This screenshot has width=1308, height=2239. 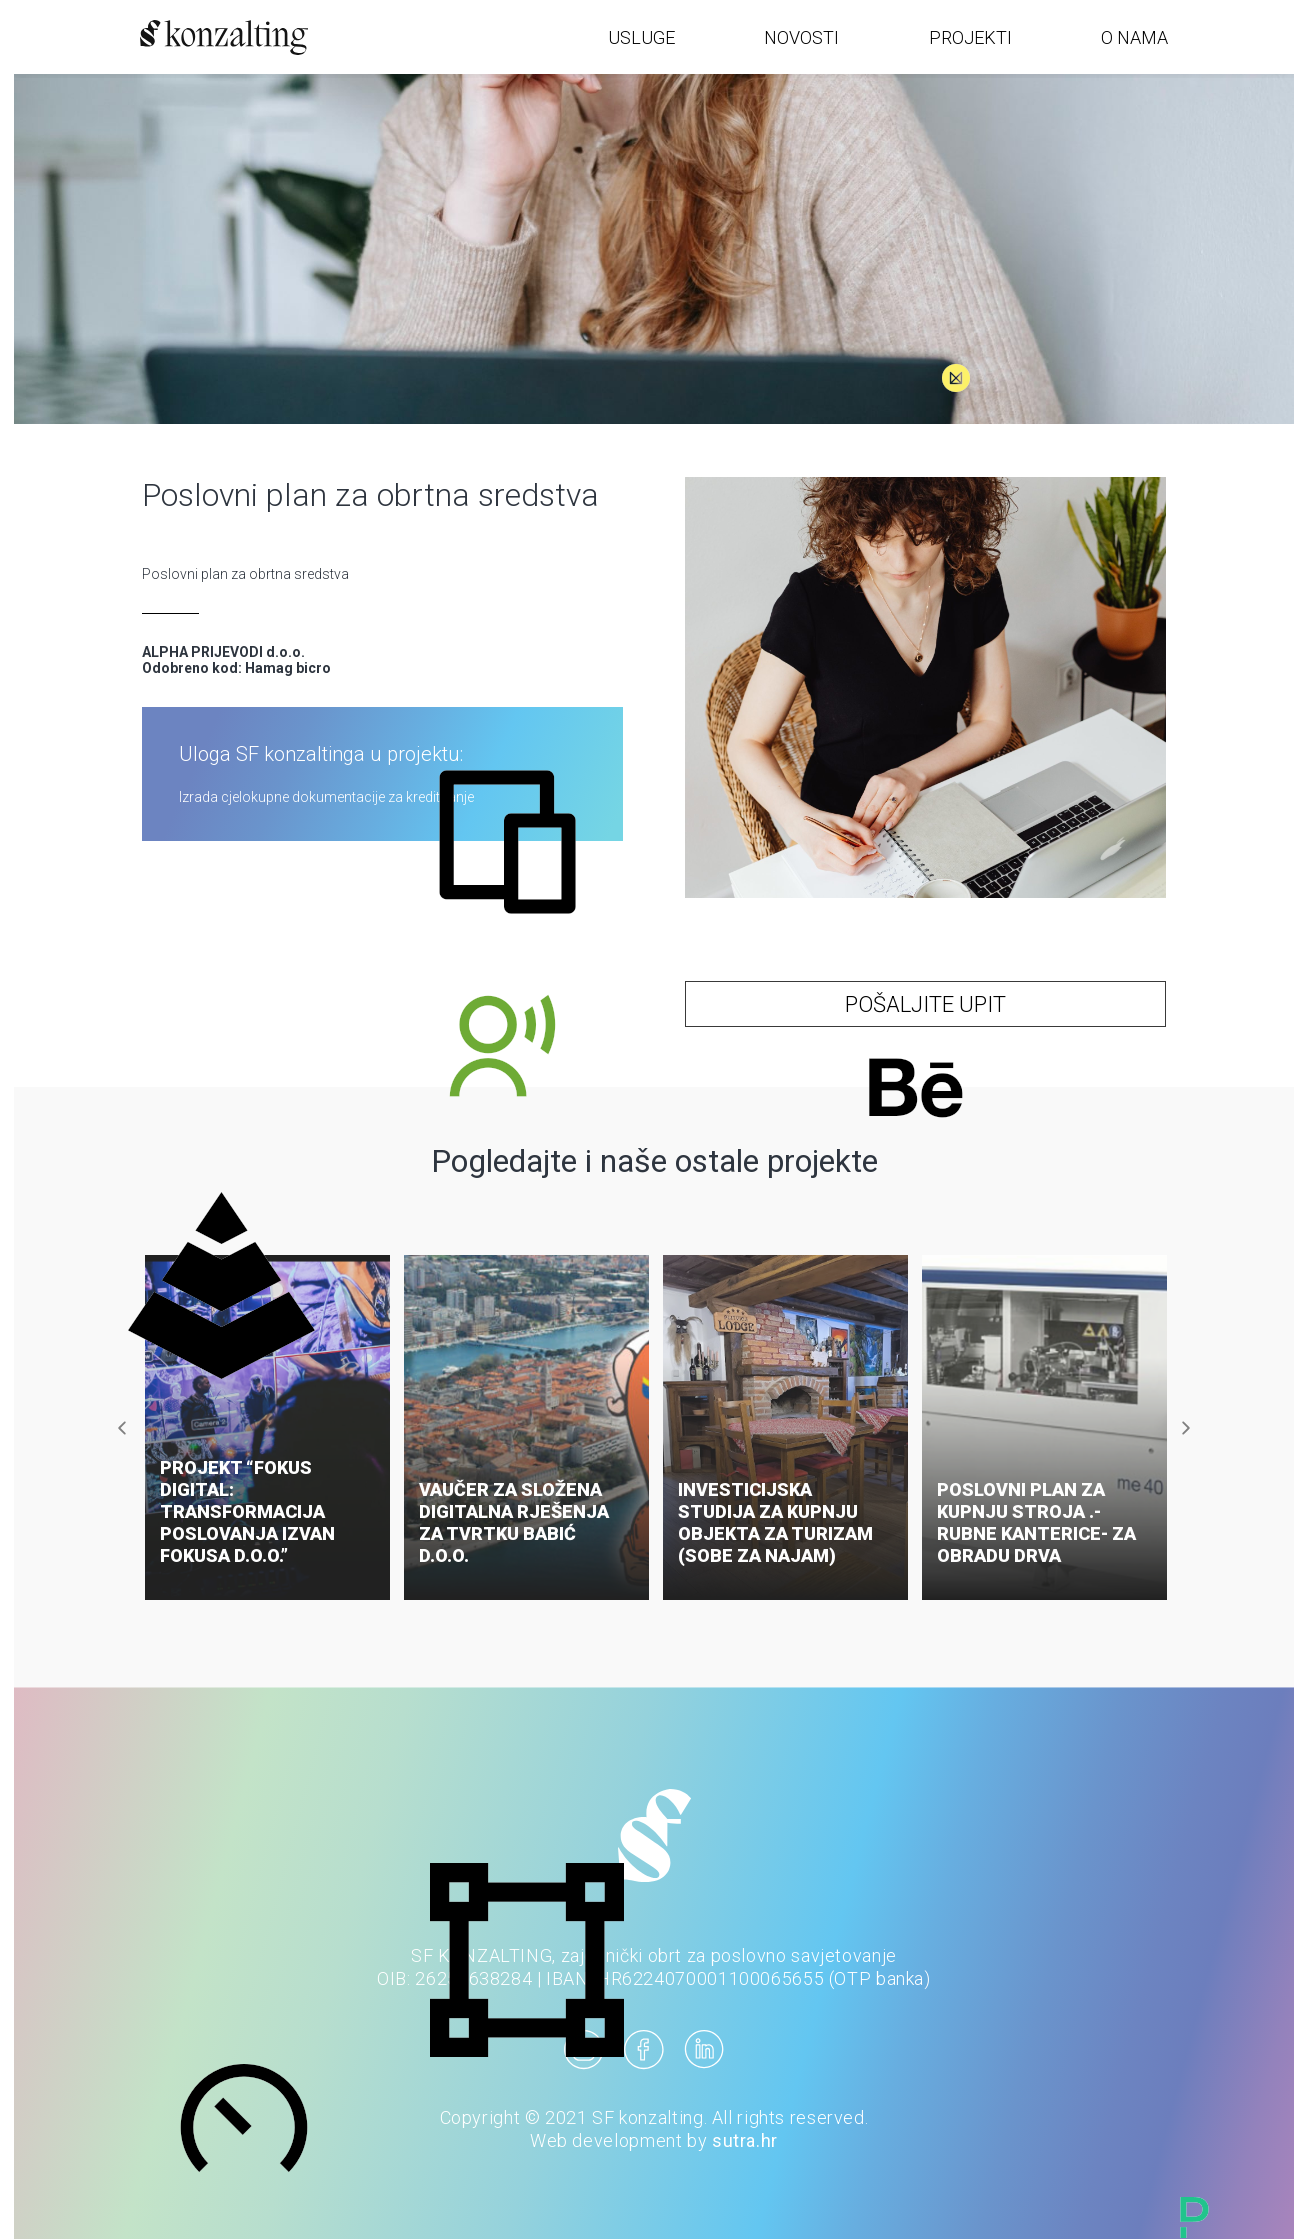 What do you see at coordinates (1194, 2217) in the screenshot?
I see `open PagerDuty incident management app` at bounding box center [1194, 2217].